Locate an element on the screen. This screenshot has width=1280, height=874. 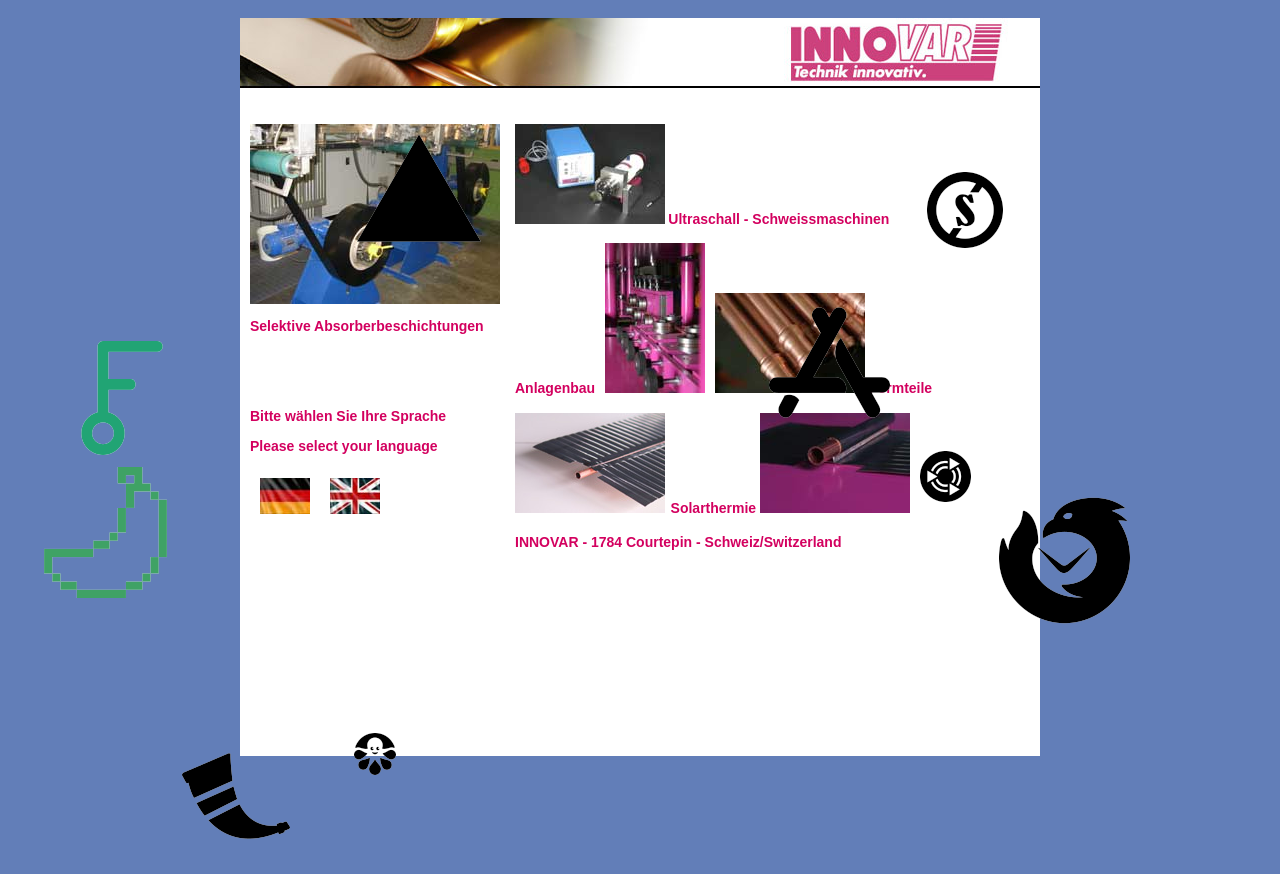
open the App Store is located at coordinates (829, 362).